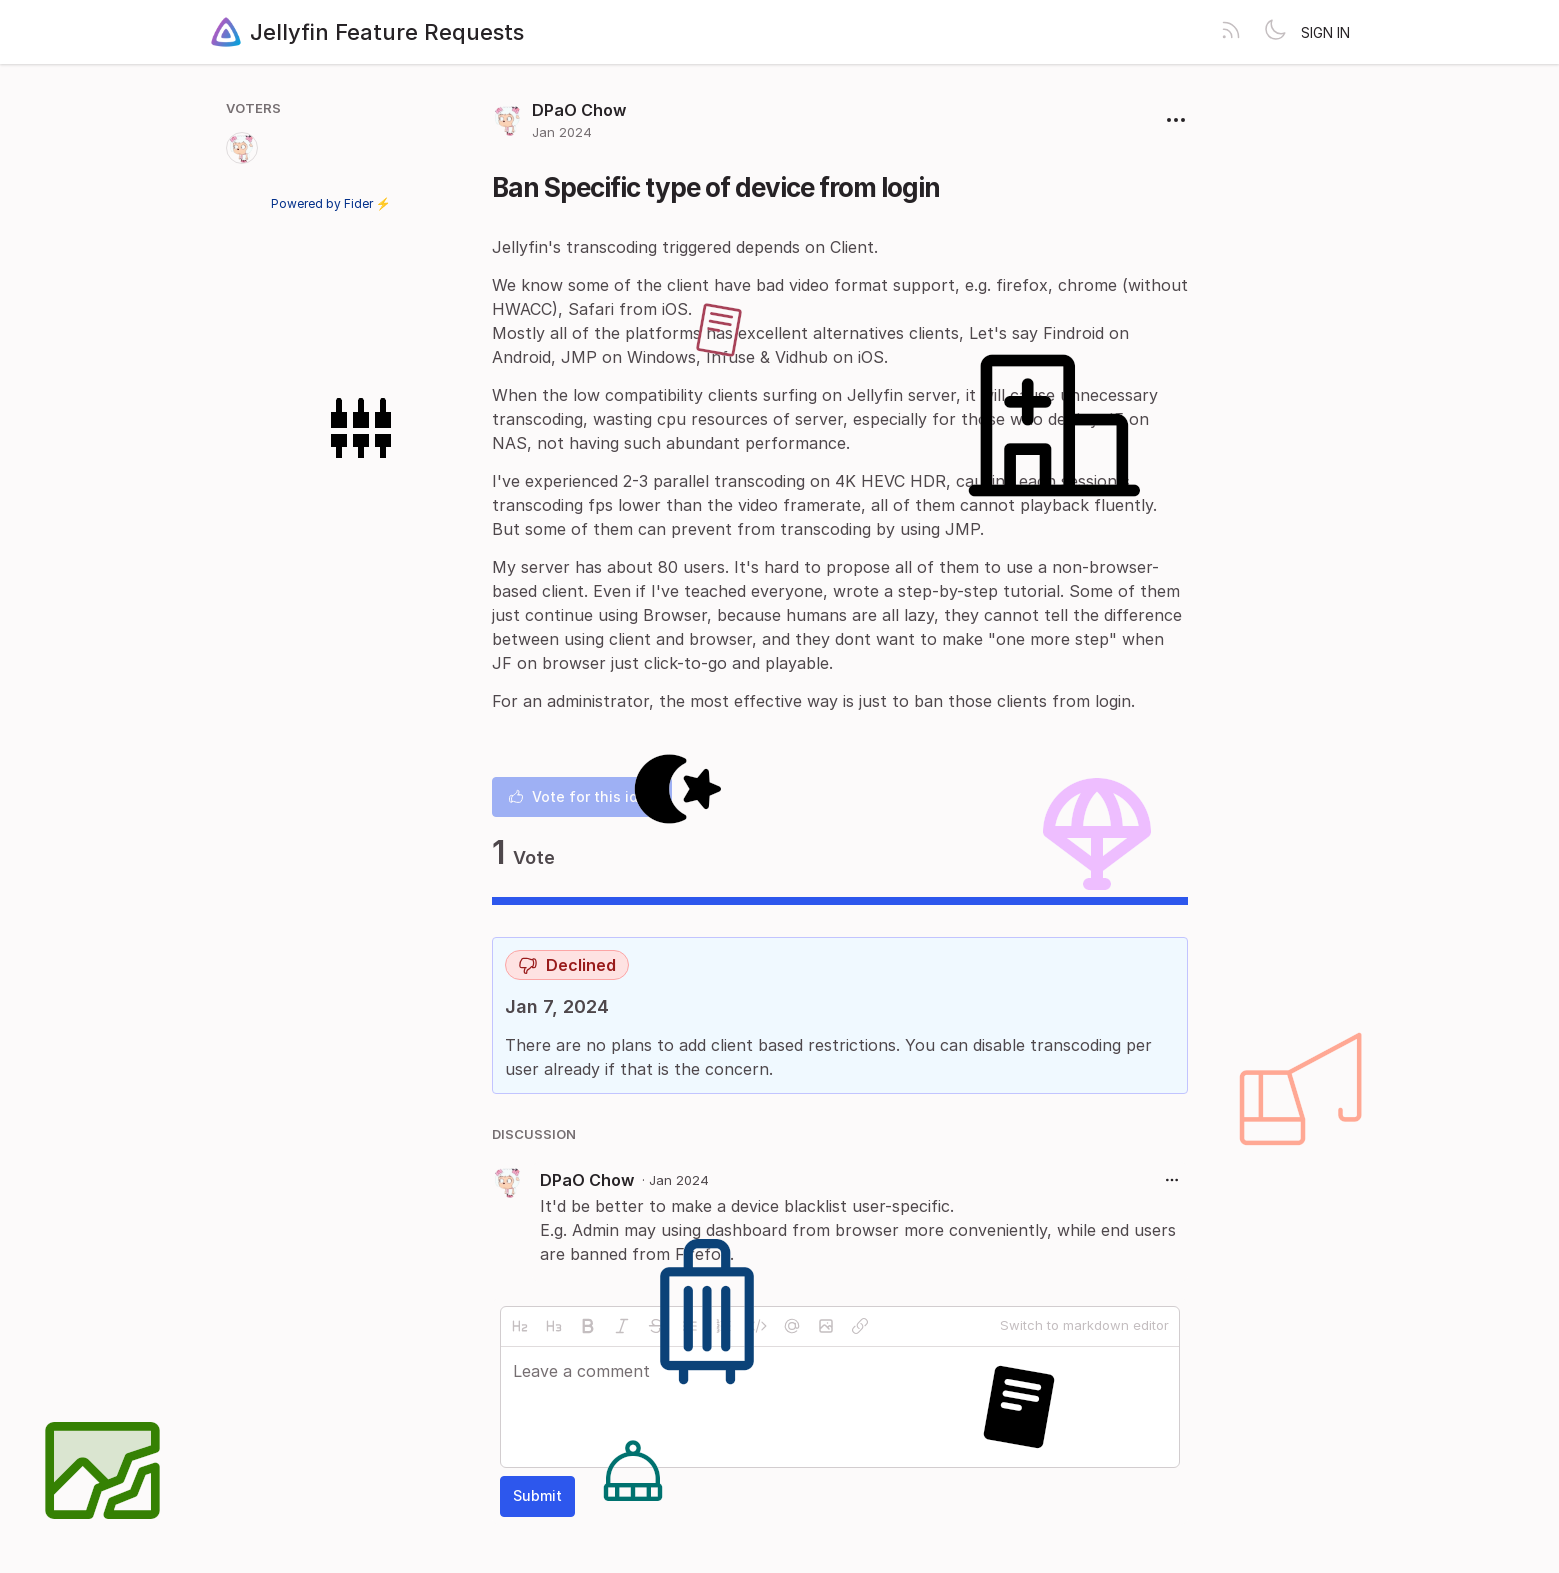 The height and width of the screenshot is (1573, 1559). What do you see at coordinates (1019, 1407) in the screenshot?
I see `view or access your resume/CV` at bounding box center [1019, 1407].